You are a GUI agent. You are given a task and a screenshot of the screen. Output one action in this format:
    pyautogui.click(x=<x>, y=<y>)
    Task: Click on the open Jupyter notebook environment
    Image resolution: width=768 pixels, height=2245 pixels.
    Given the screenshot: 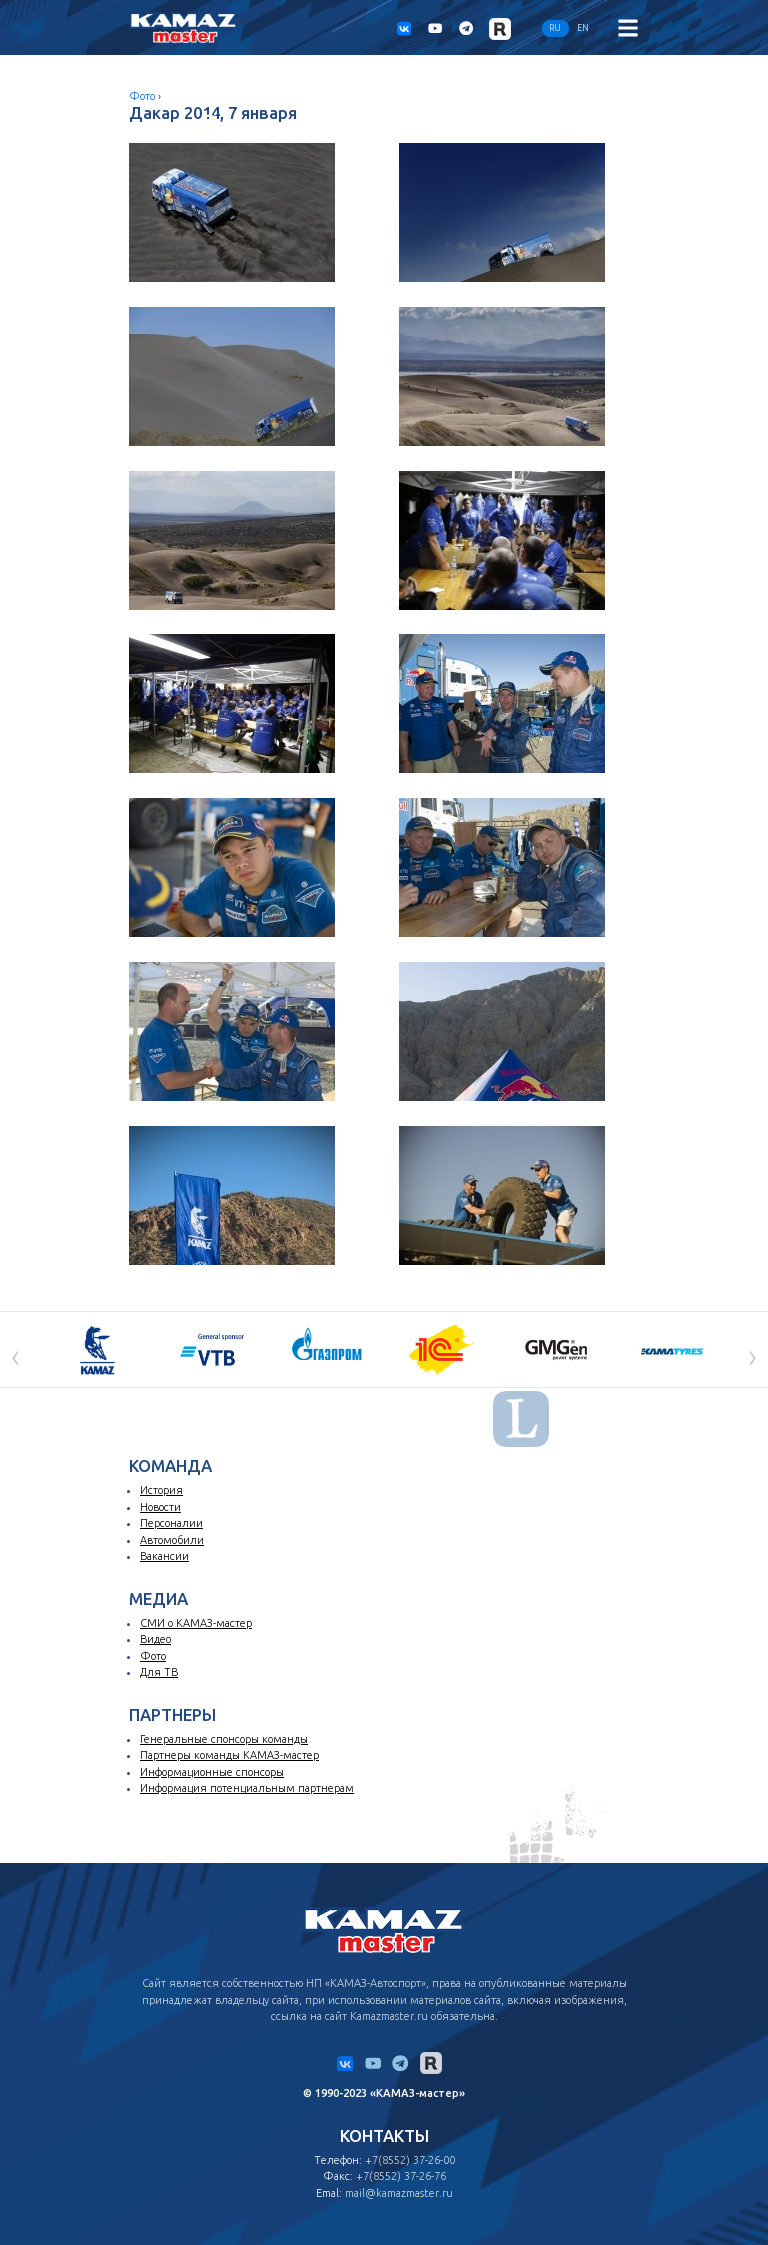 What is the action you would take?
    pyautogui.click(x=209, y=122)
    